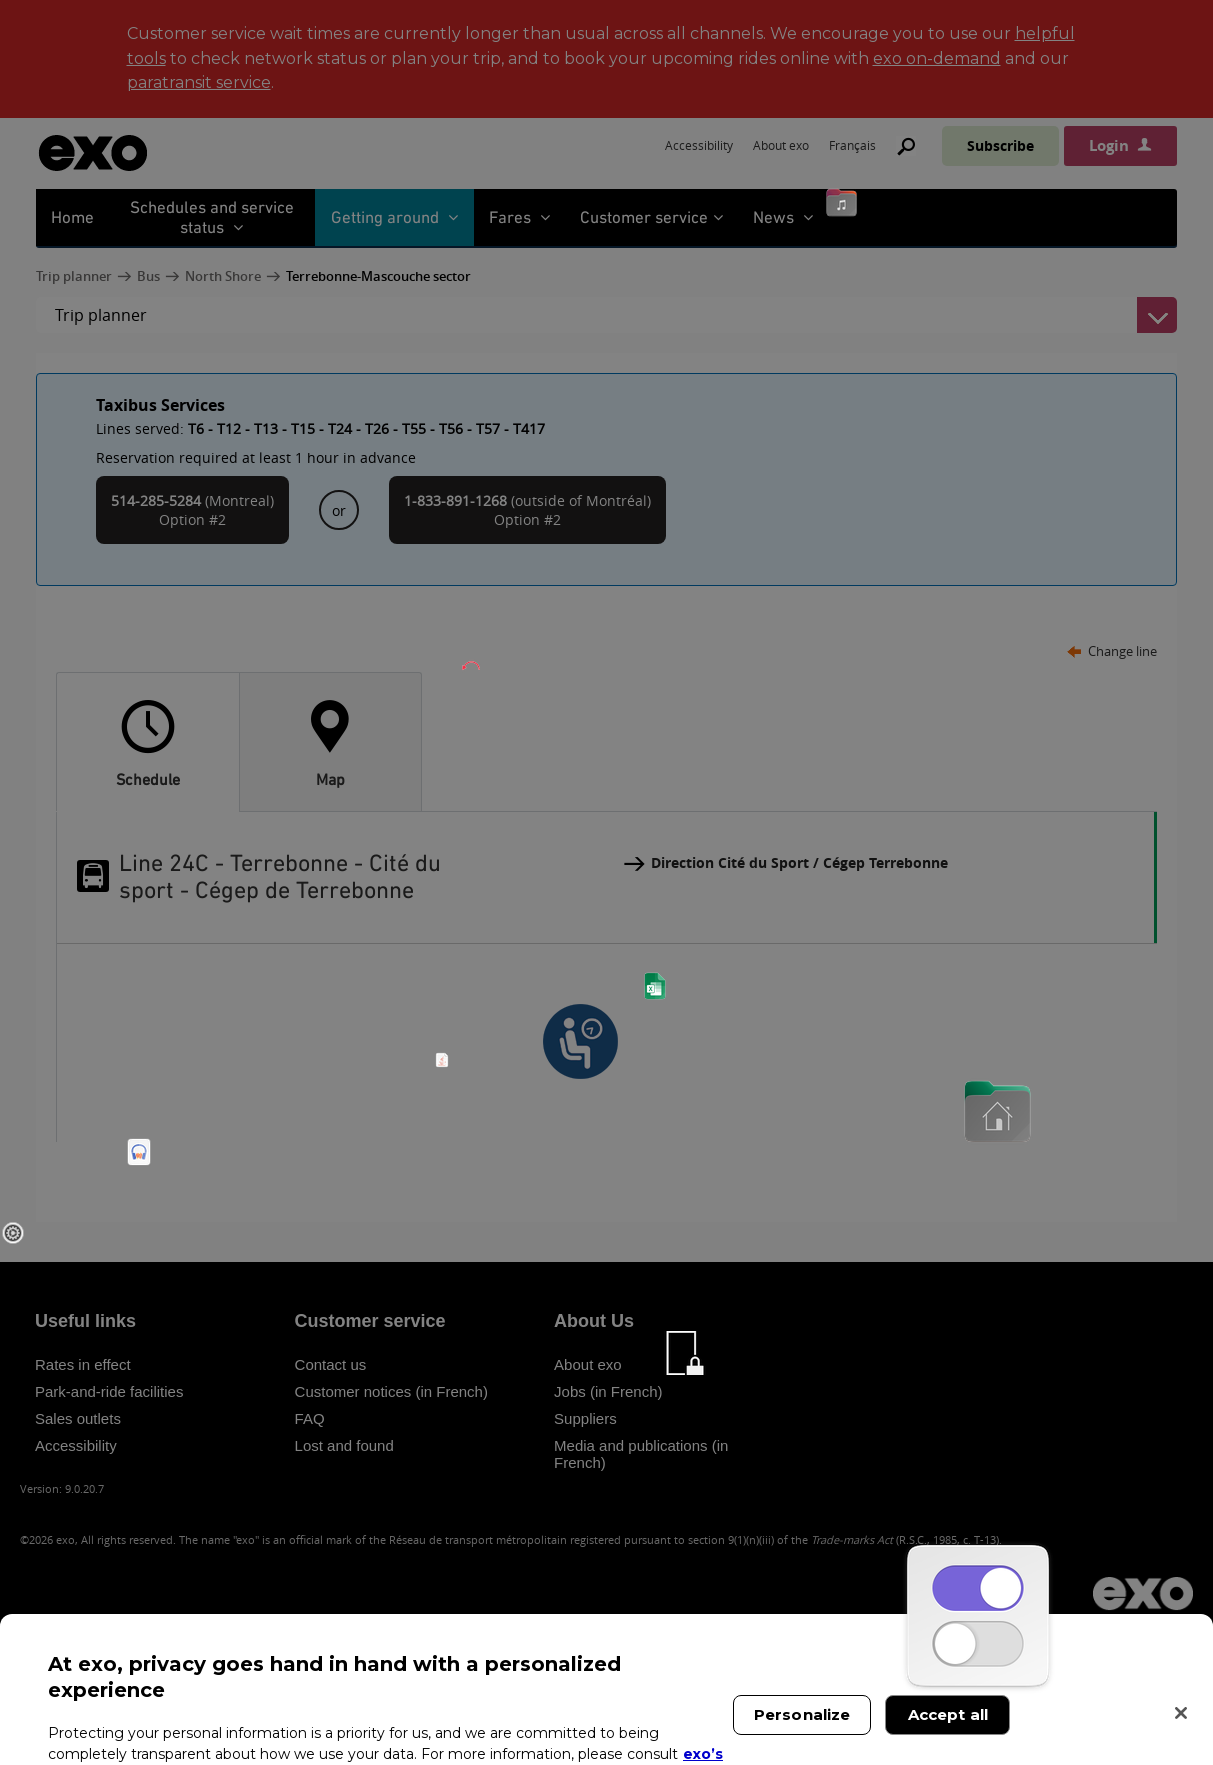  What do you see at coordinates (655, 986) in the screenshot?
I see `open a microsoft excel spreadsheet file` at bounding box center [655, 986].